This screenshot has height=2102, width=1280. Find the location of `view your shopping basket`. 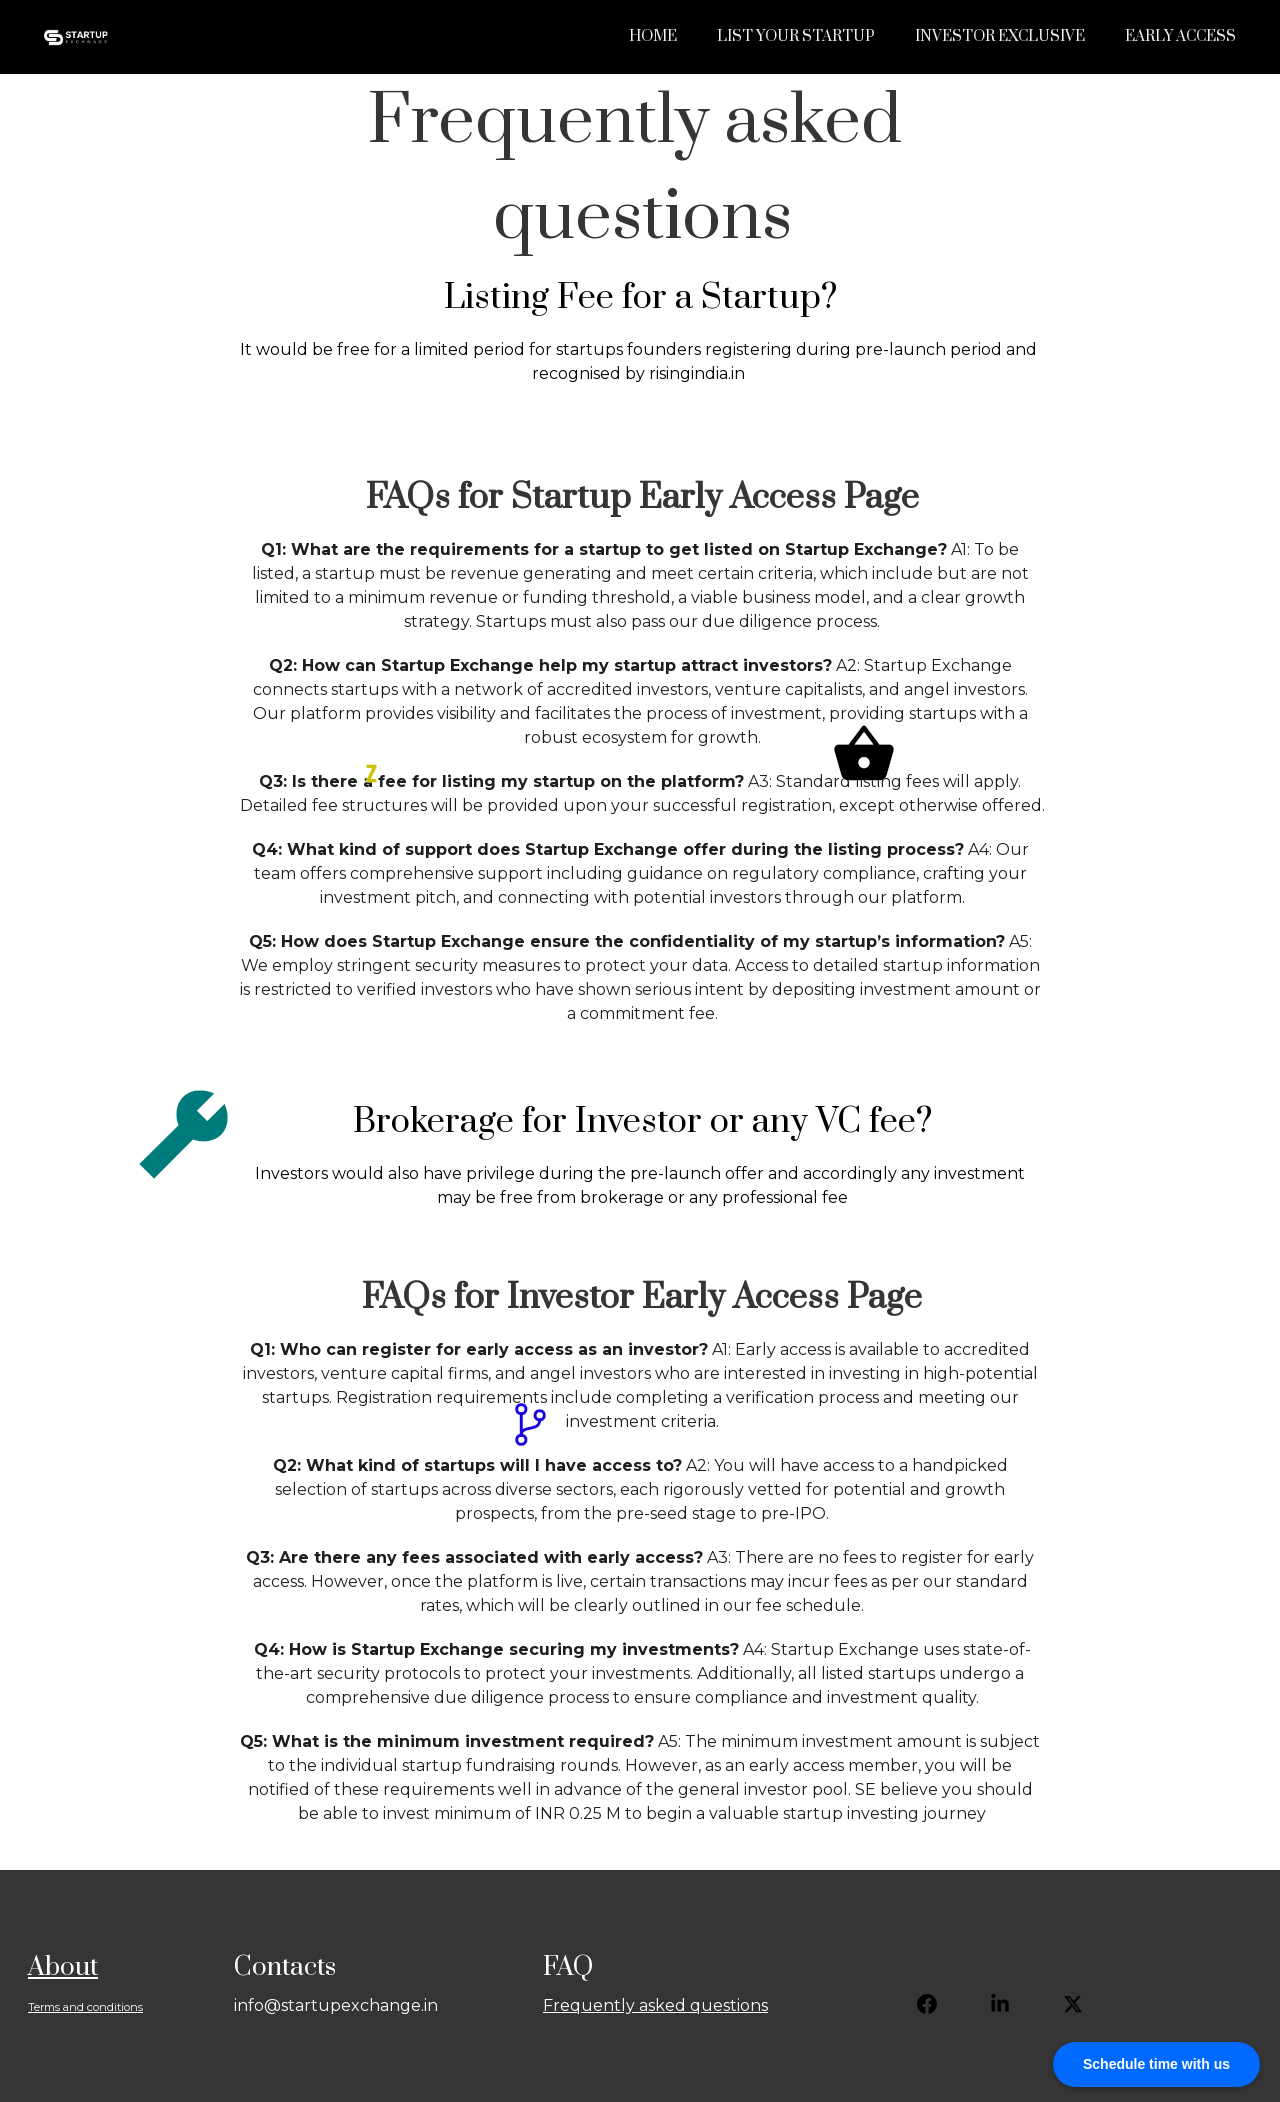

view your shopping basket is located at coordinates (864, 754).